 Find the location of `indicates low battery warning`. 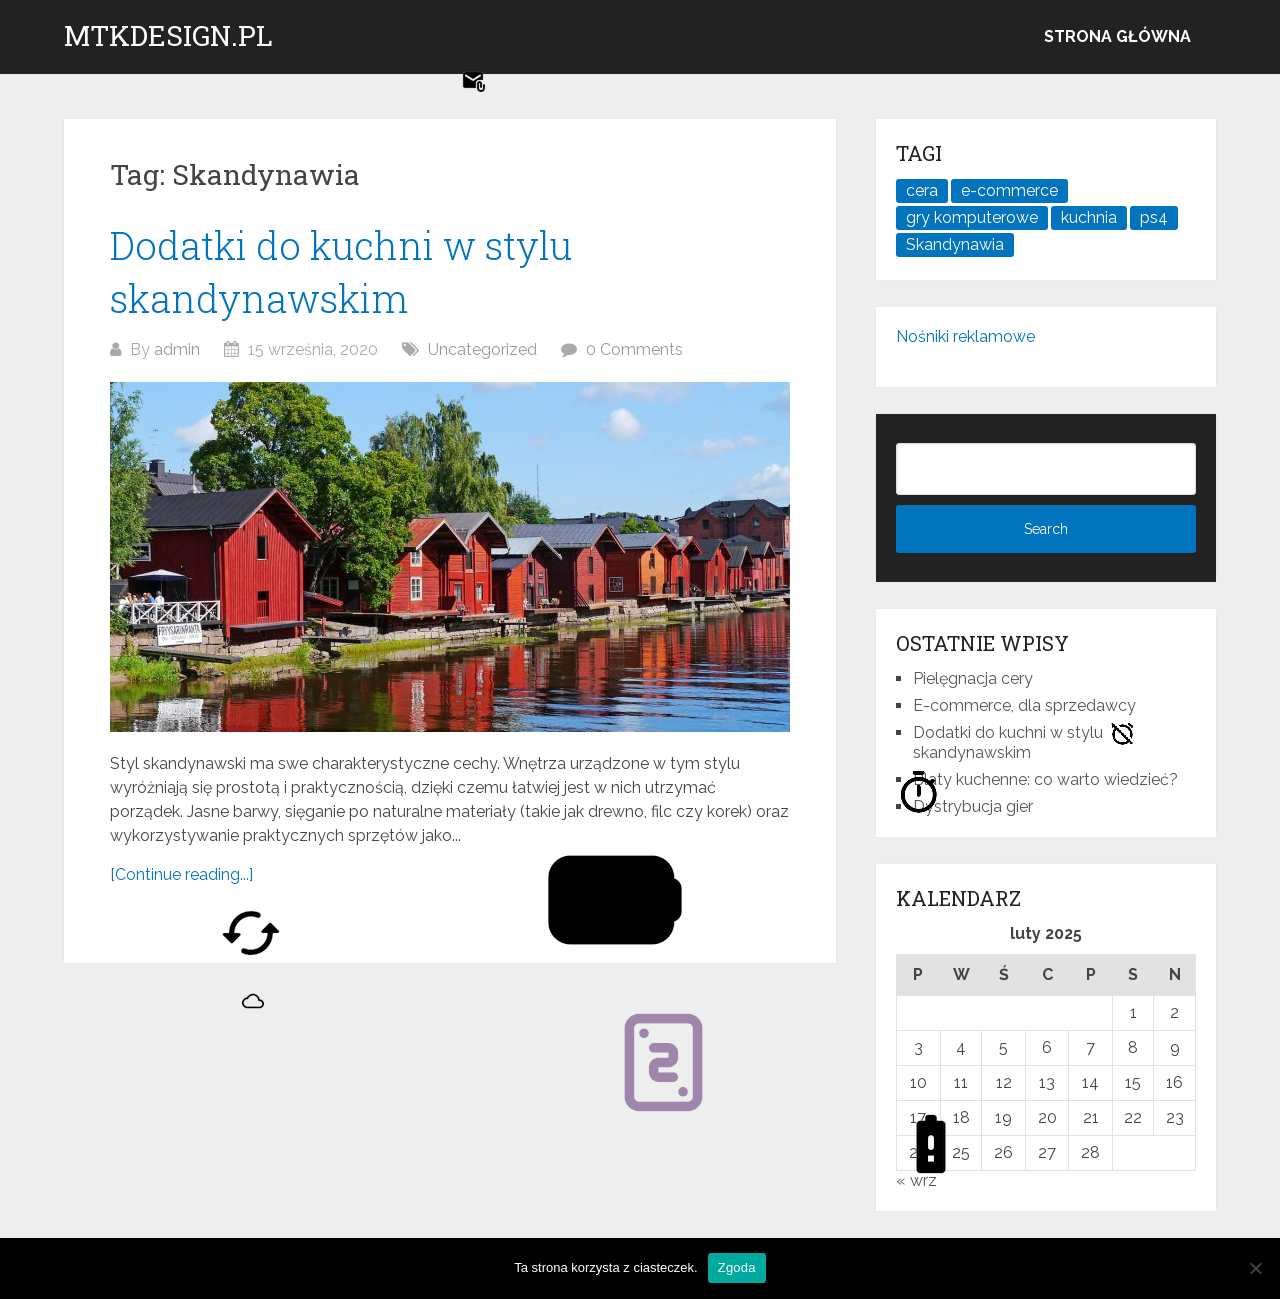

indicates low battery warning is located at coordinates (931, 1144).